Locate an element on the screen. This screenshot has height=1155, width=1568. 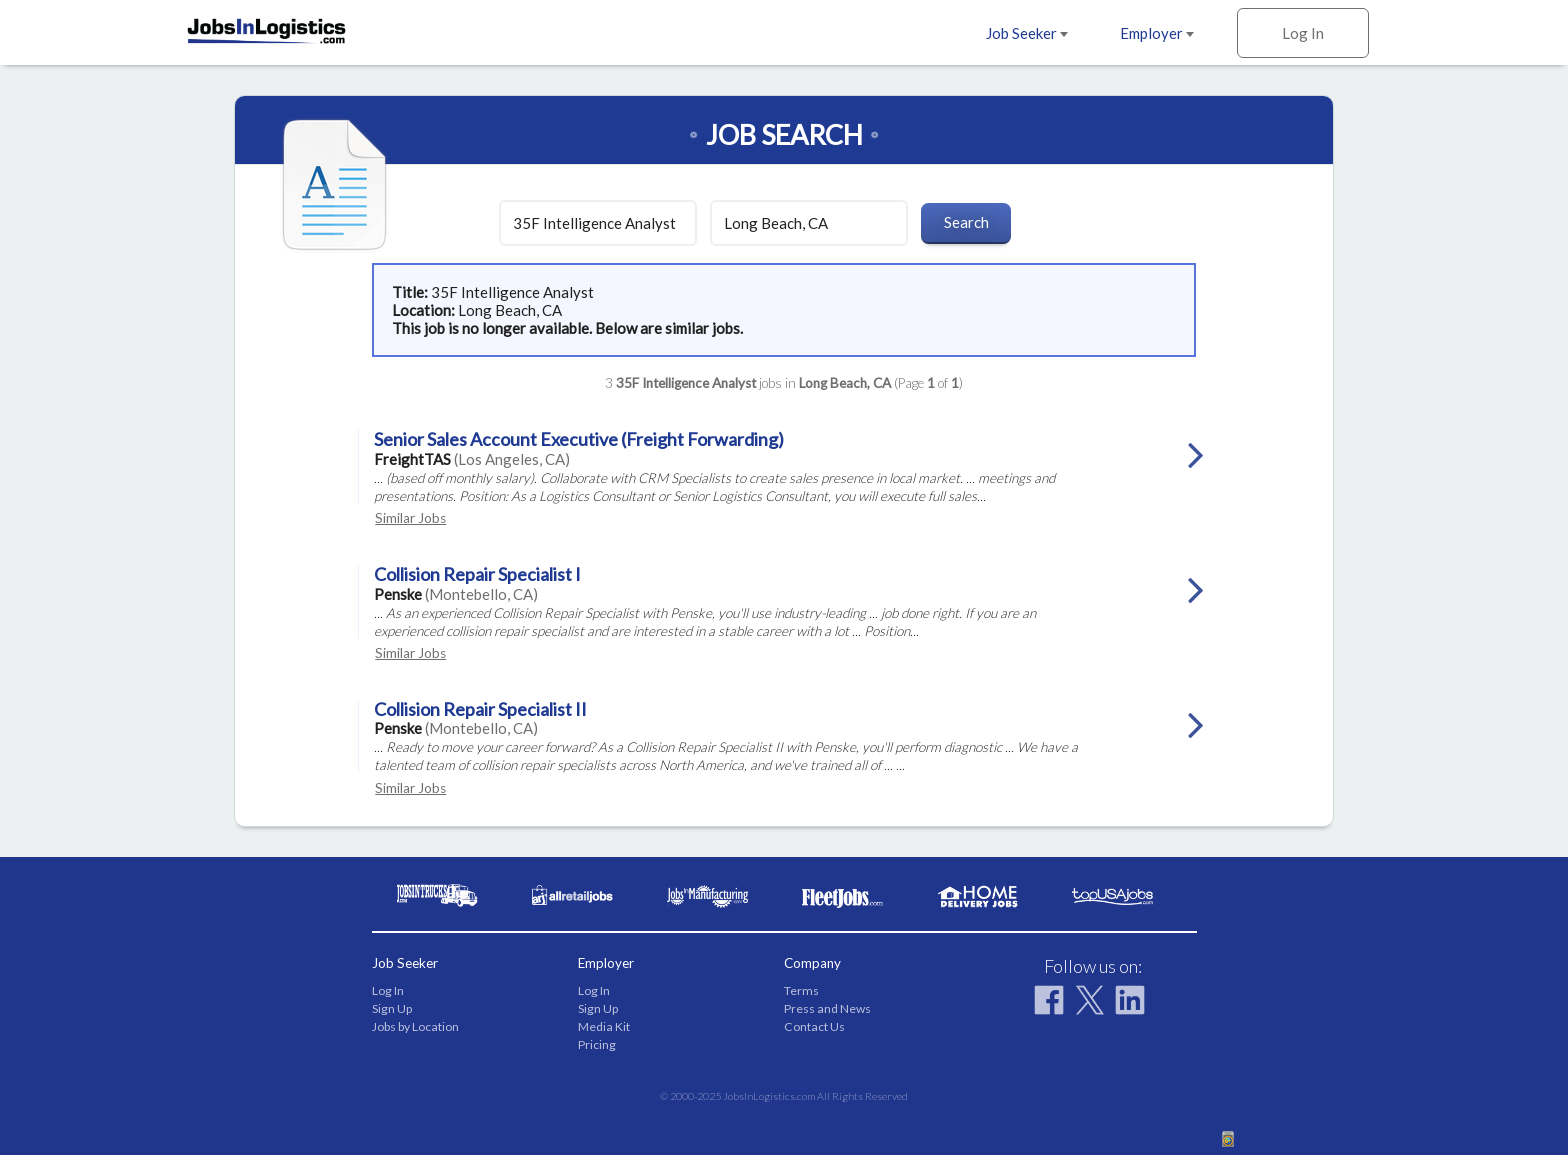
open a text document file is located at coordinates (334, 184).